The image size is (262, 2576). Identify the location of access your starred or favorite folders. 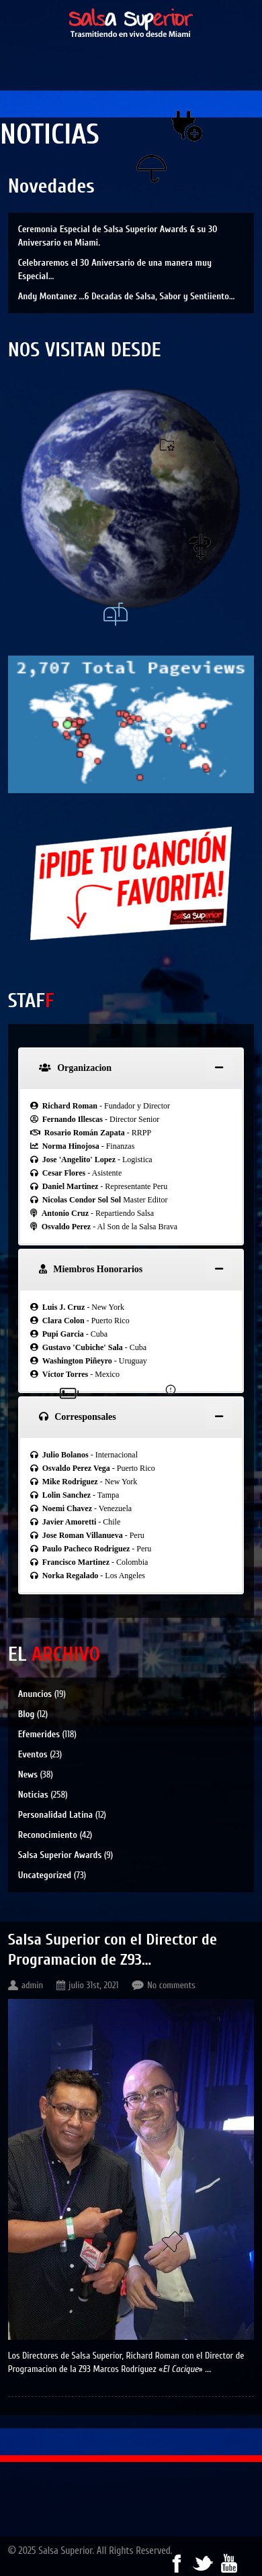
(167, 444).